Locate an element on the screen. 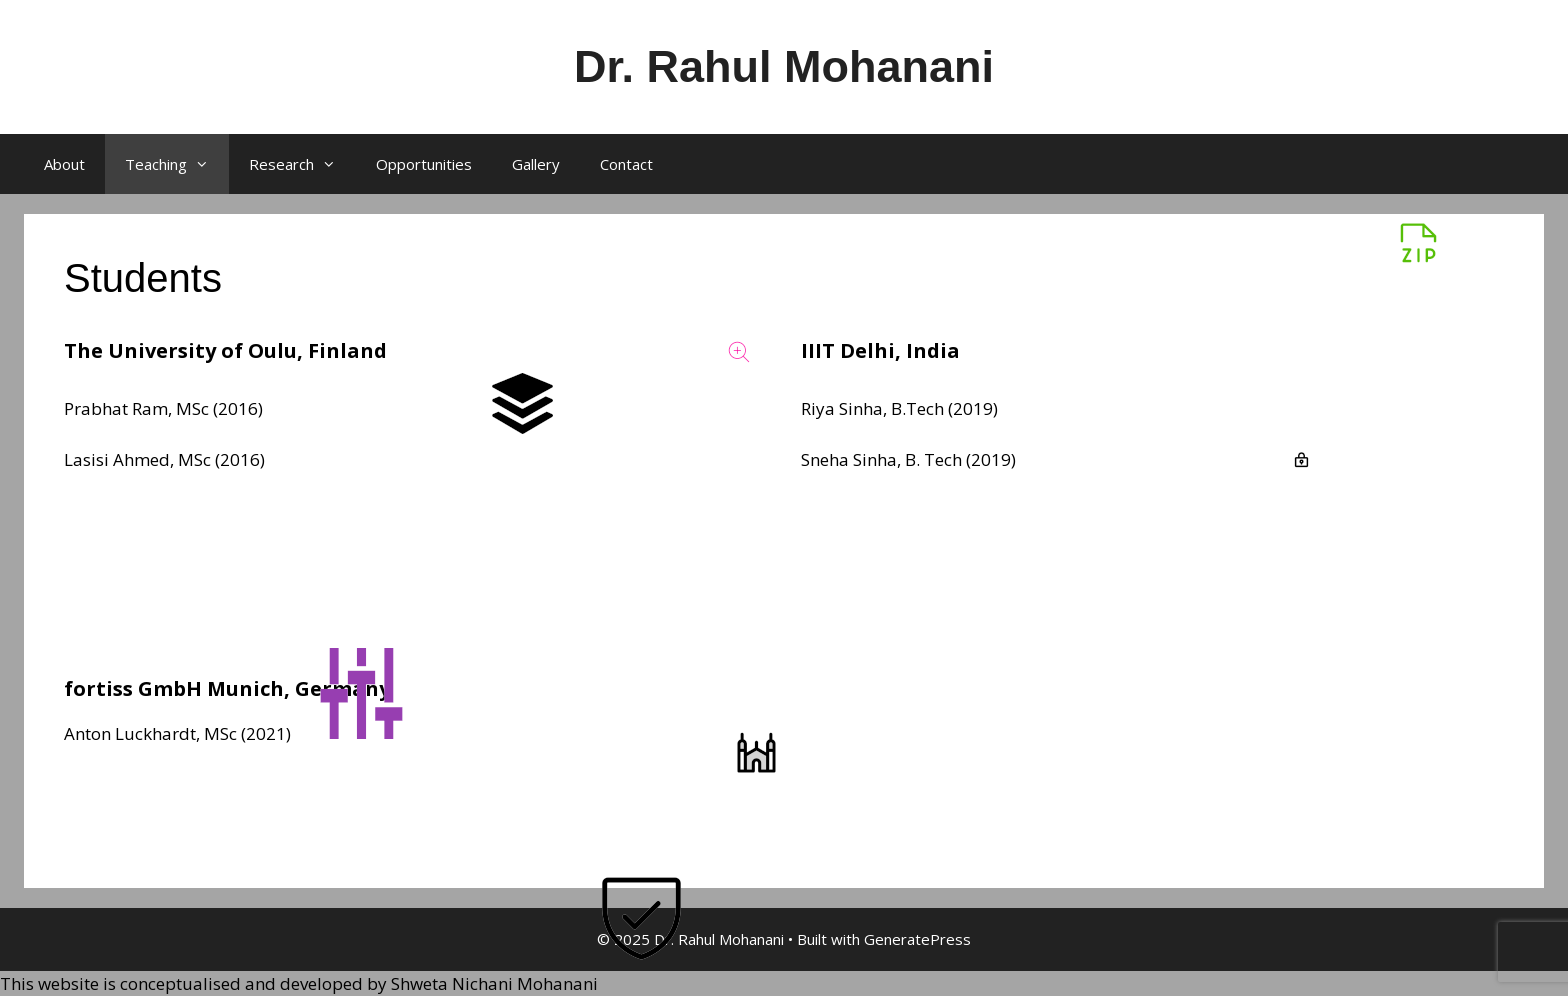 The width and height of the screenshot is (1568, 996). indicates a verified or secure status is located at coordinates (641, 913).